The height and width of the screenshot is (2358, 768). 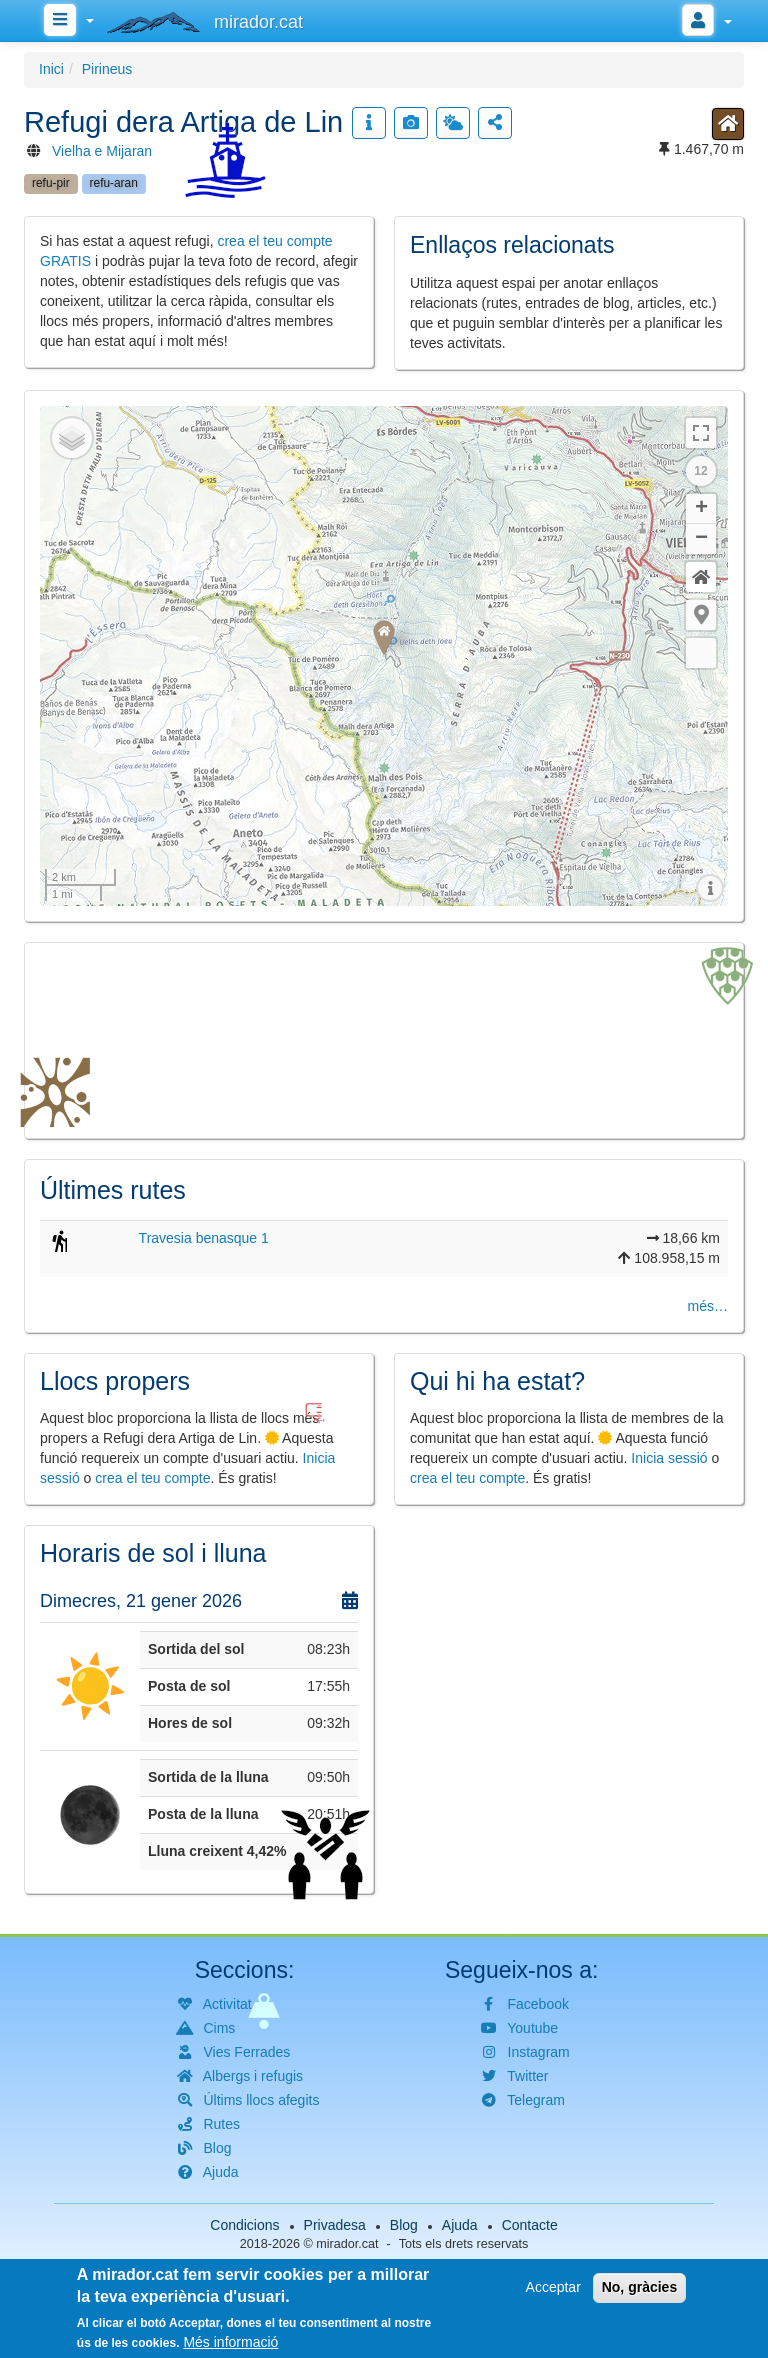 What do you see at coordinates (227, 163) in the screenshot?
I see `play battleship game` at bounding box center [227, 163].